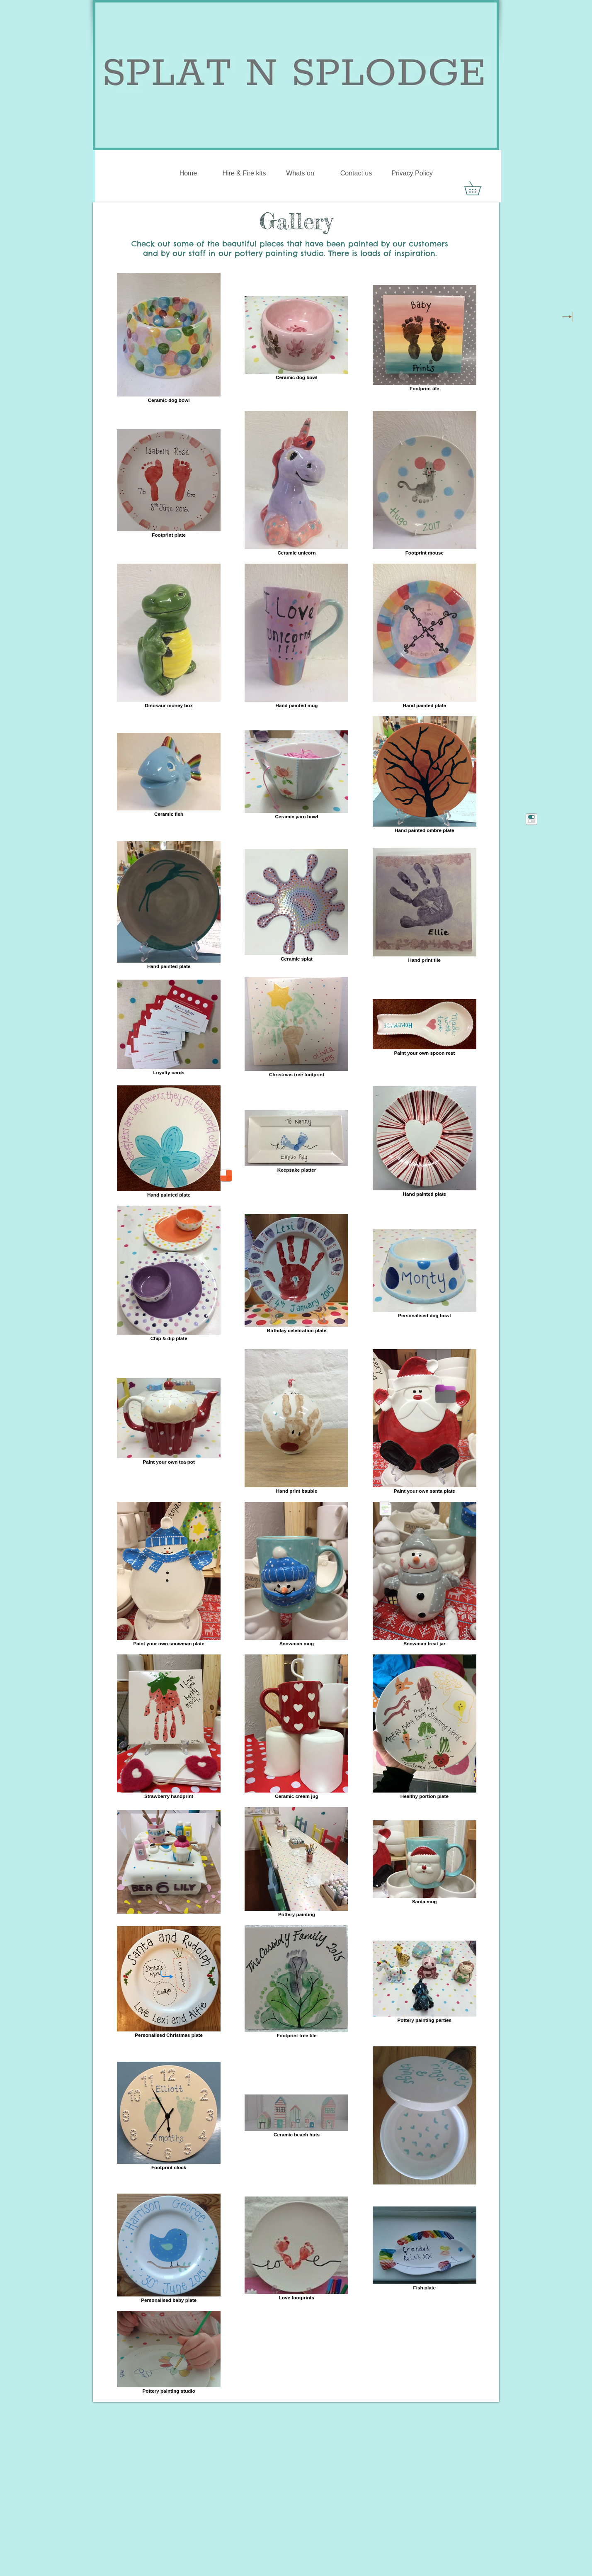  I want to click on forward an email to another recipient, so click(167, 1974).